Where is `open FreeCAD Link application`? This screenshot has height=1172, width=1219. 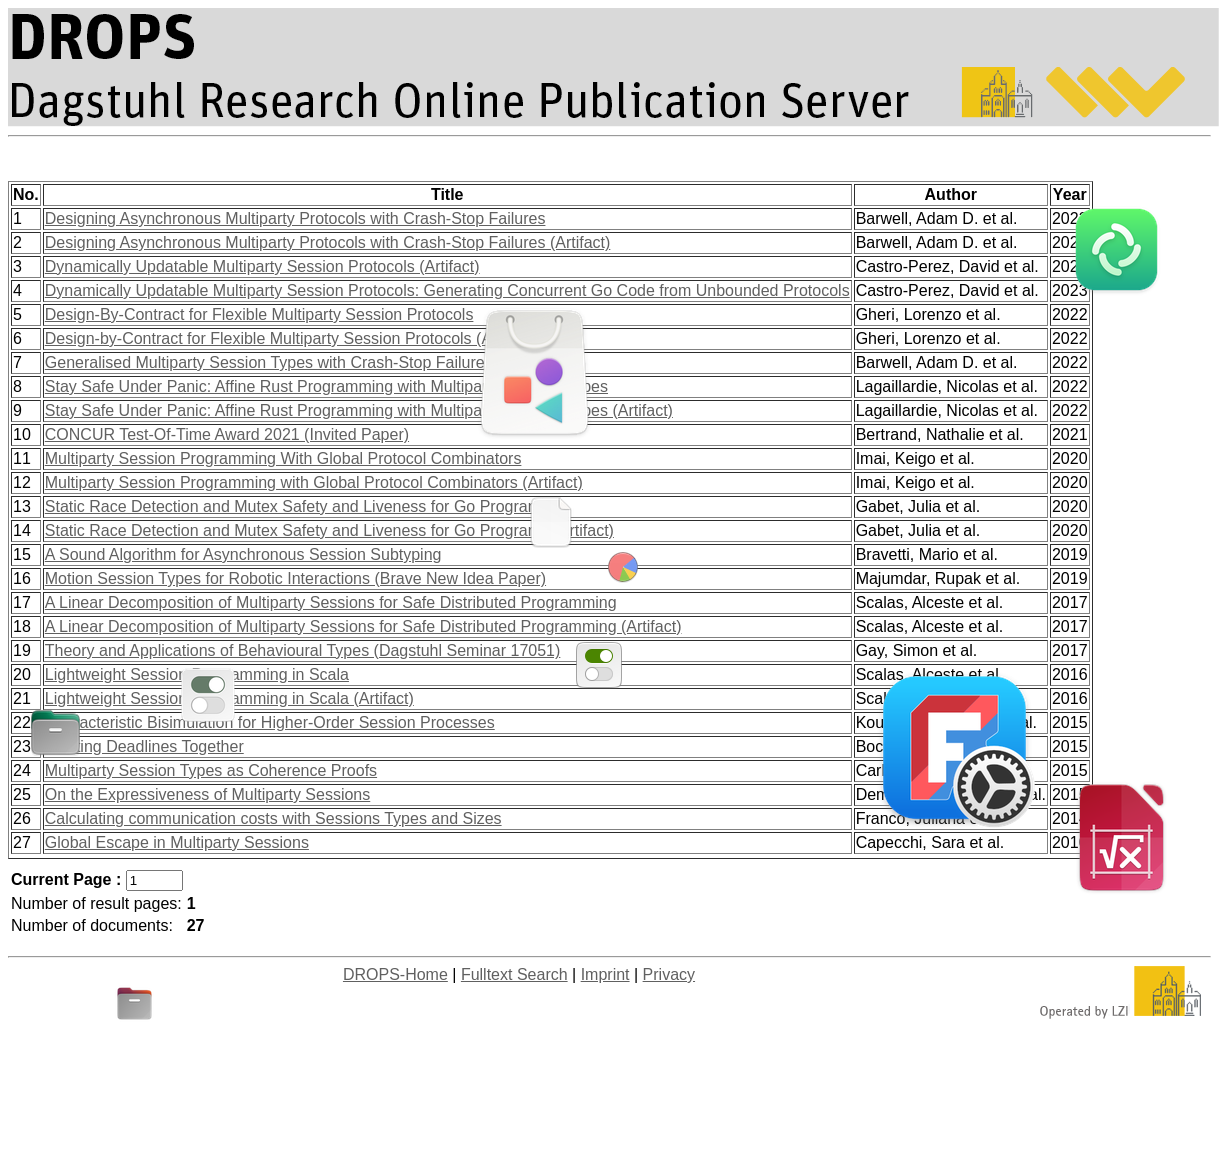 open FreeCAD Link application is located at coordinates (954, 747).